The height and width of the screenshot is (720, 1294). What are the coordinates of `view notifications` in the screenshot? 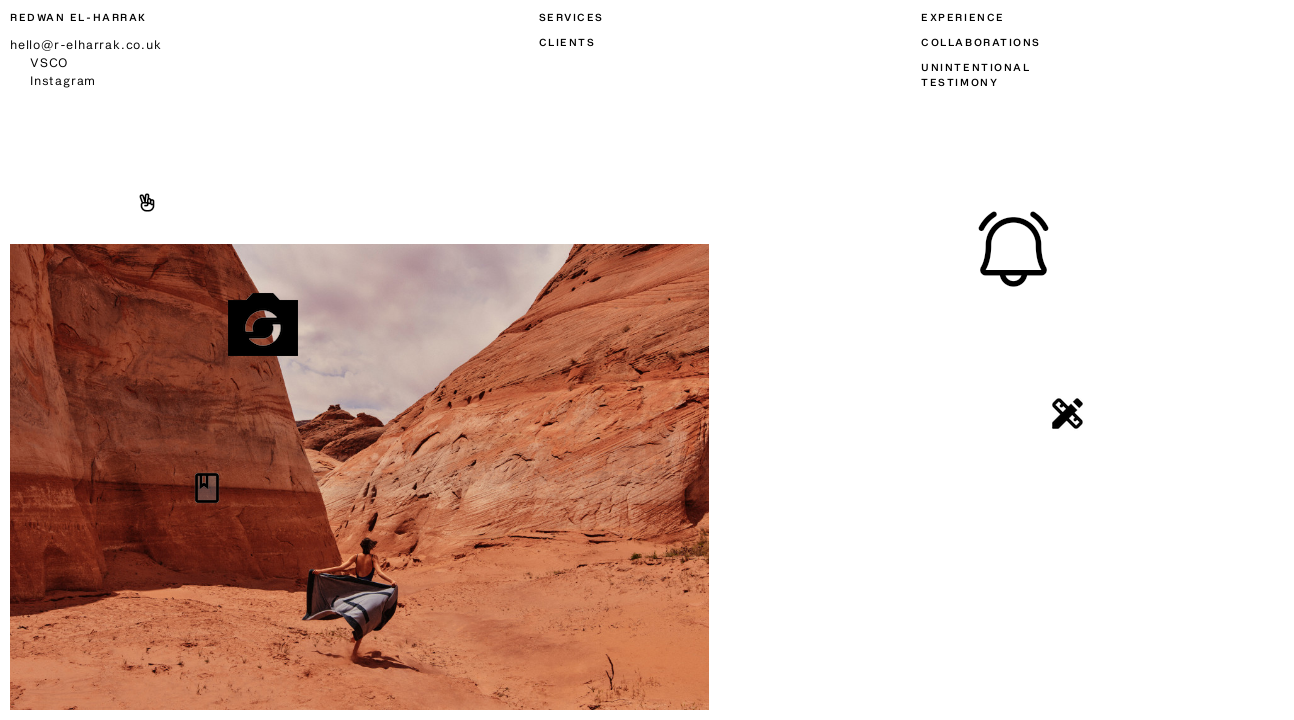 It's located at (1013, 250).